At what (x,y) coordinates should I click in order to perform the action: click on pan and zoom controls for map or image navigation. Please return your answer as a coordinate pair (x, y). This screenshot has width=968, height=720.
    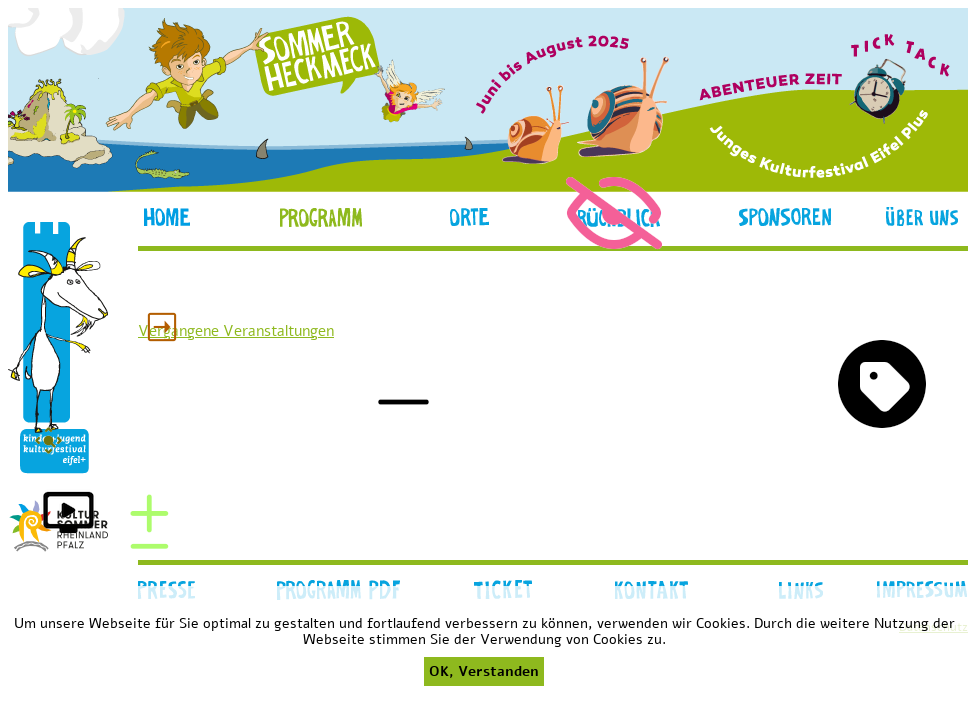
    Looking at the image, I should click on (48, 440).